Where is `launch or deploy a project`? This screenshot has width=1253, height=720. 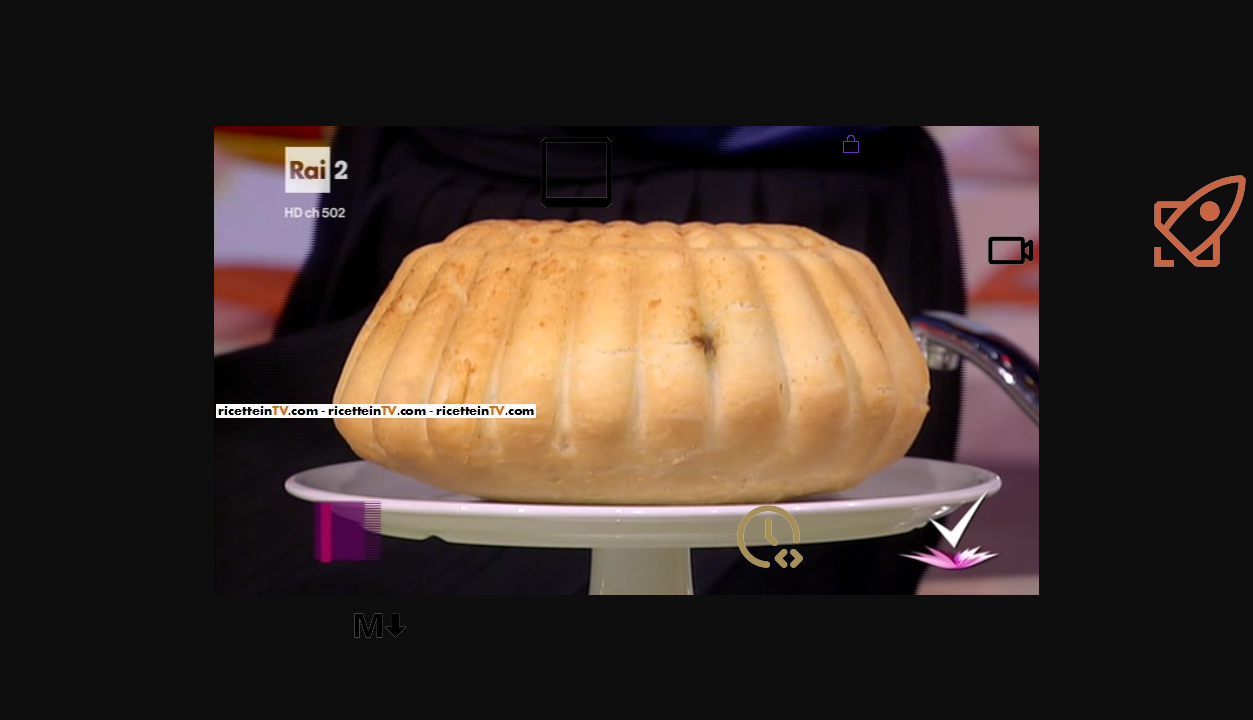 launch or deploy a project is located at coordinates (1200, 221).